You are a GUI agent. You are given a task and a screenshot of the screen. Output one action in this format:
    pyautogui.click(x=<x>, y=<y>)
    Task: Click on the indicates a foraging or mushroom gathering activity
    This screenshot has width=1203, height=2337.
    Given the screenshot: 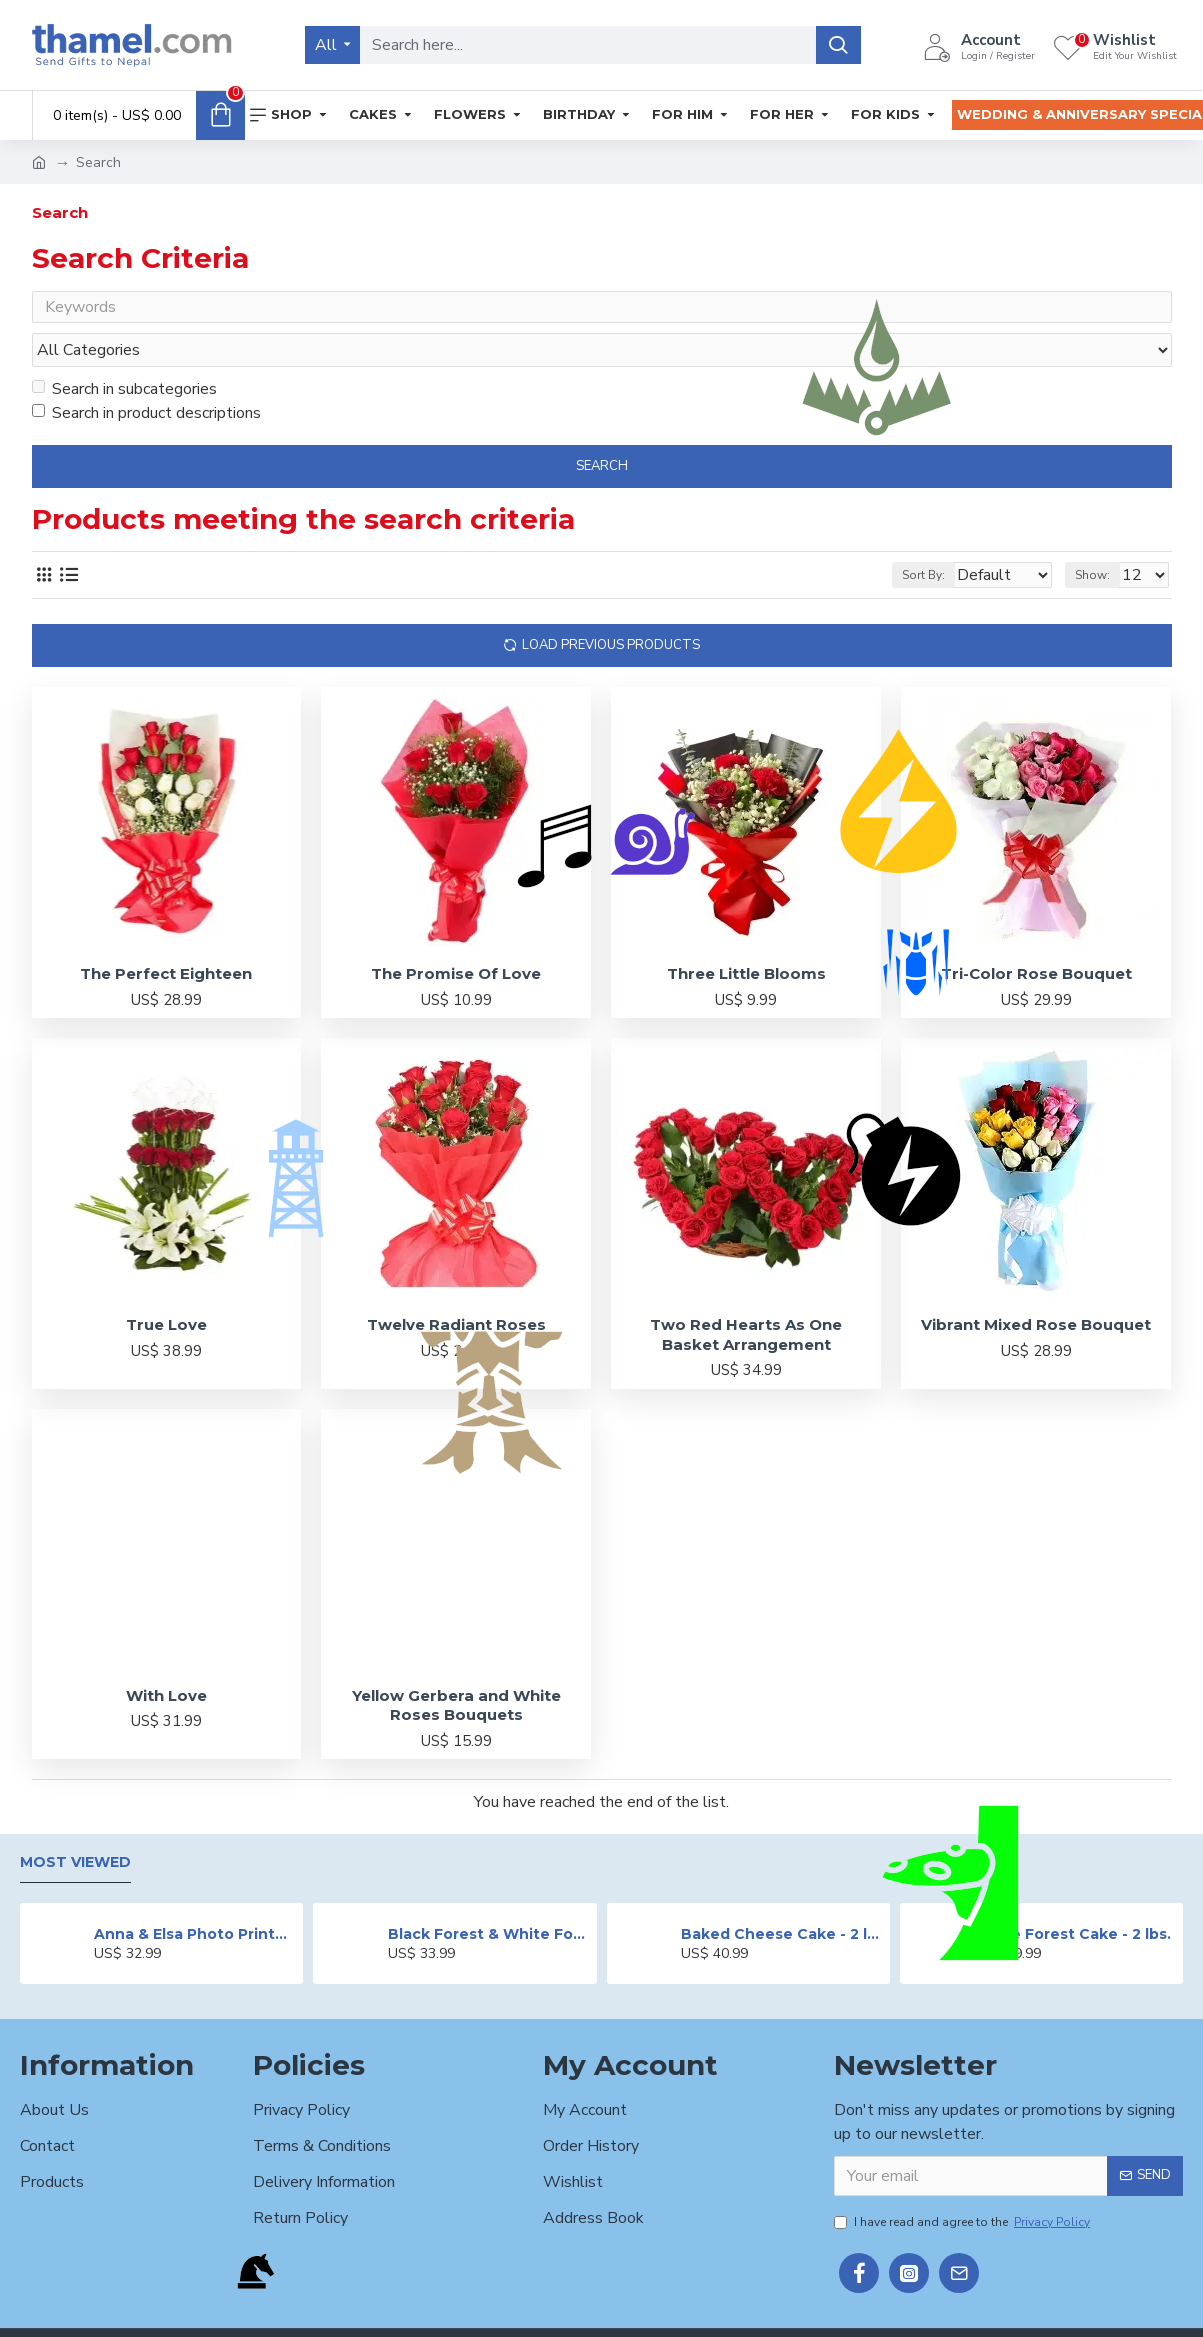 What is the action you would take?
    pyautogui.click(x=941, y=1883)
    